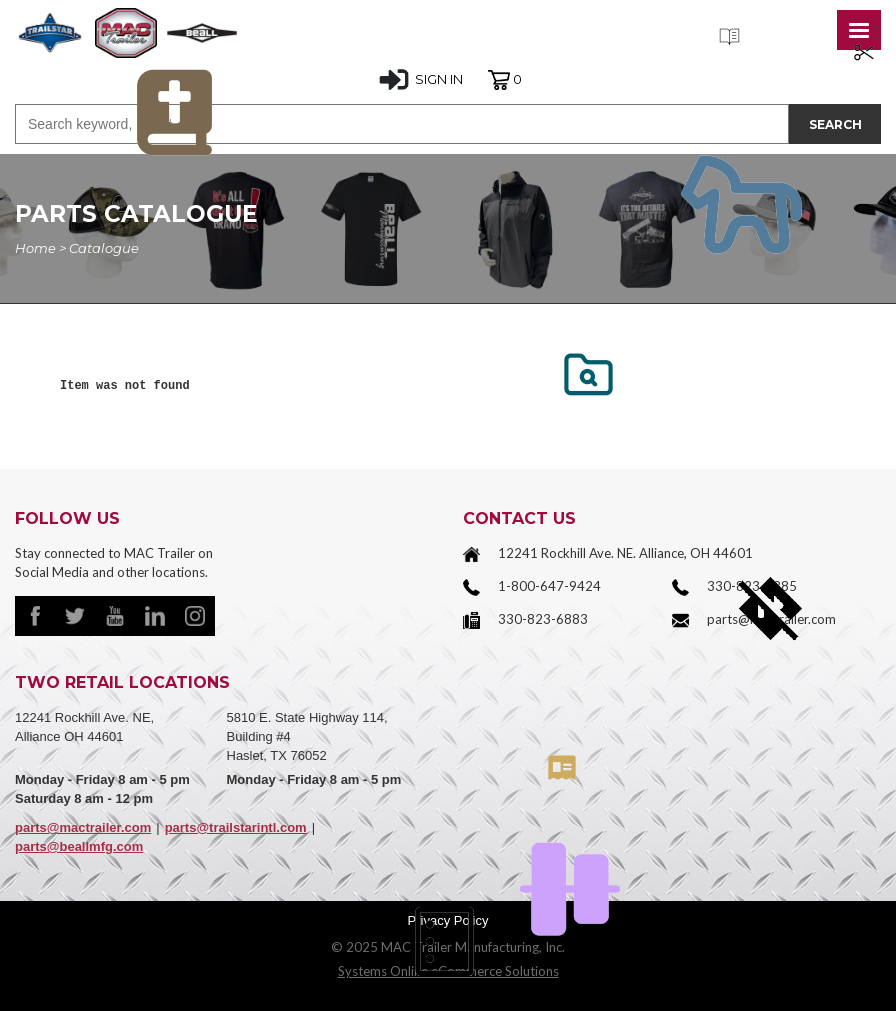 The image size is (896, 1011). Describe the element at coordinates (444, 941) in the screenshot. I see `view screenplay or script documents` at that location.